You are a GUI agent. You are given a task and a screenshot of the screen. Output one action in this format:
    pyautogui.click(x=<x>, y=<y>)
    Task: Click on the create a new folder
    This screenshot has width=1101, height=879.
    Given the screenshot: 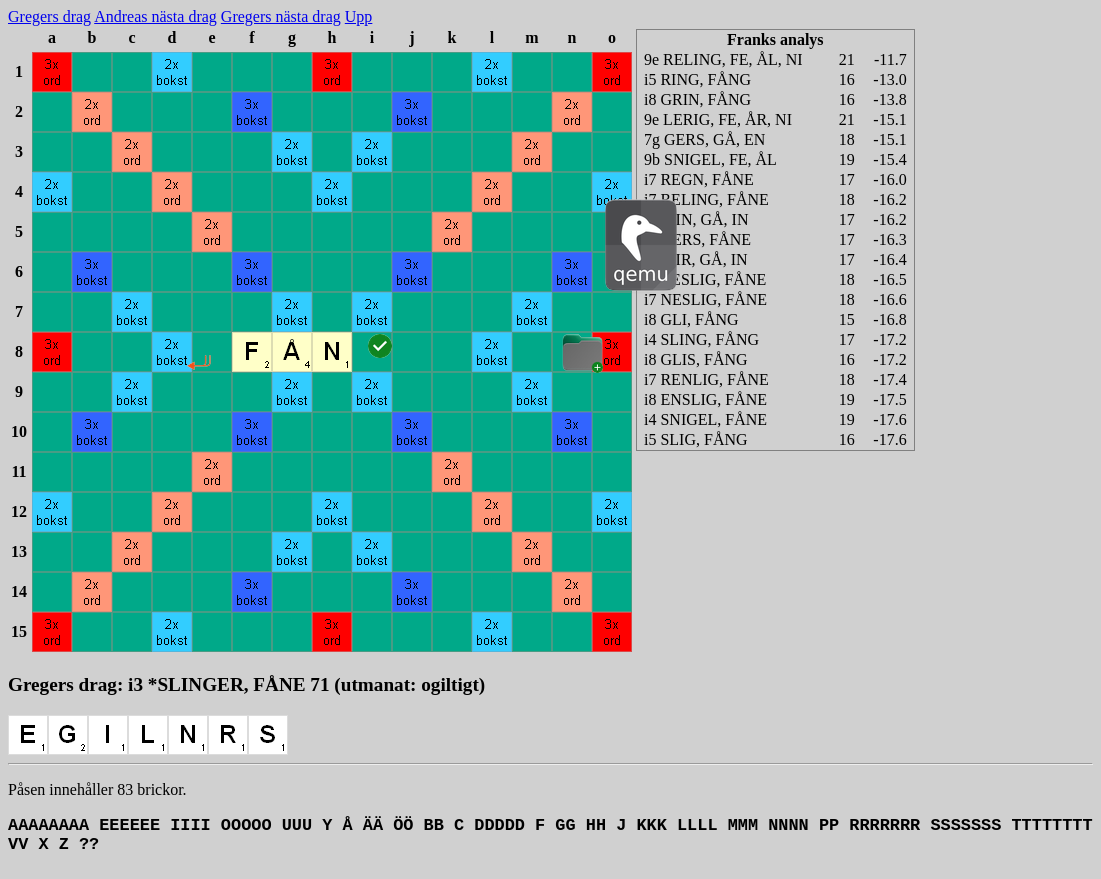 What is the action you would take?
    pyautogui.click(x=582, y=352)
    